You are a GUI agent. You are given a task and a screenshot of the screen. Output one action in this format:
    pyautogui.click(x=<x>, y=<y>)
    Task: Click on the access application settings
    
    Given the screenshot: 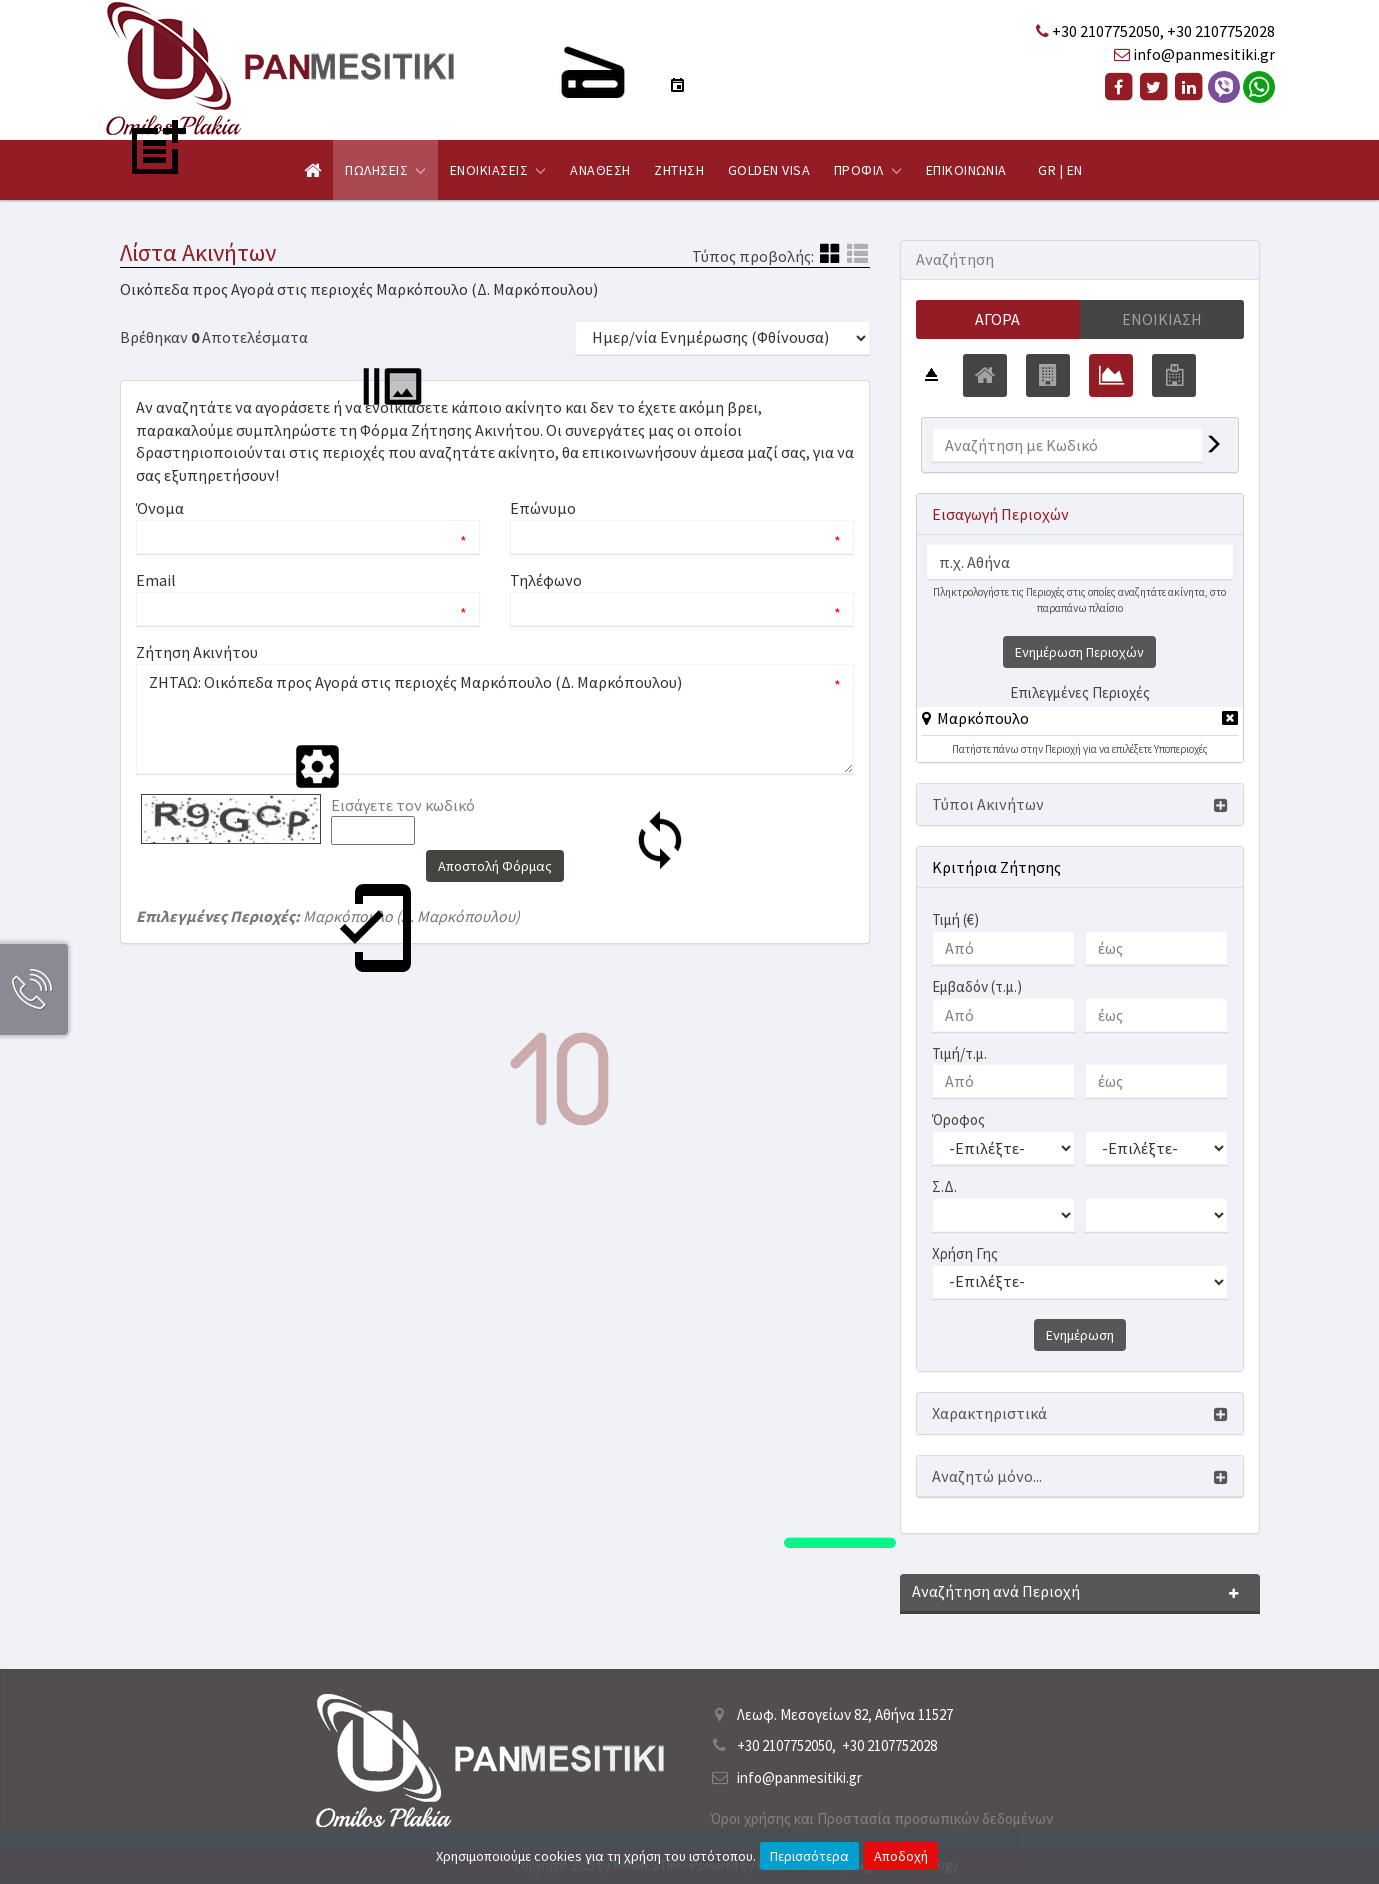 What is the action you would take?
    pyautogui.click(x=317, y=766)
    